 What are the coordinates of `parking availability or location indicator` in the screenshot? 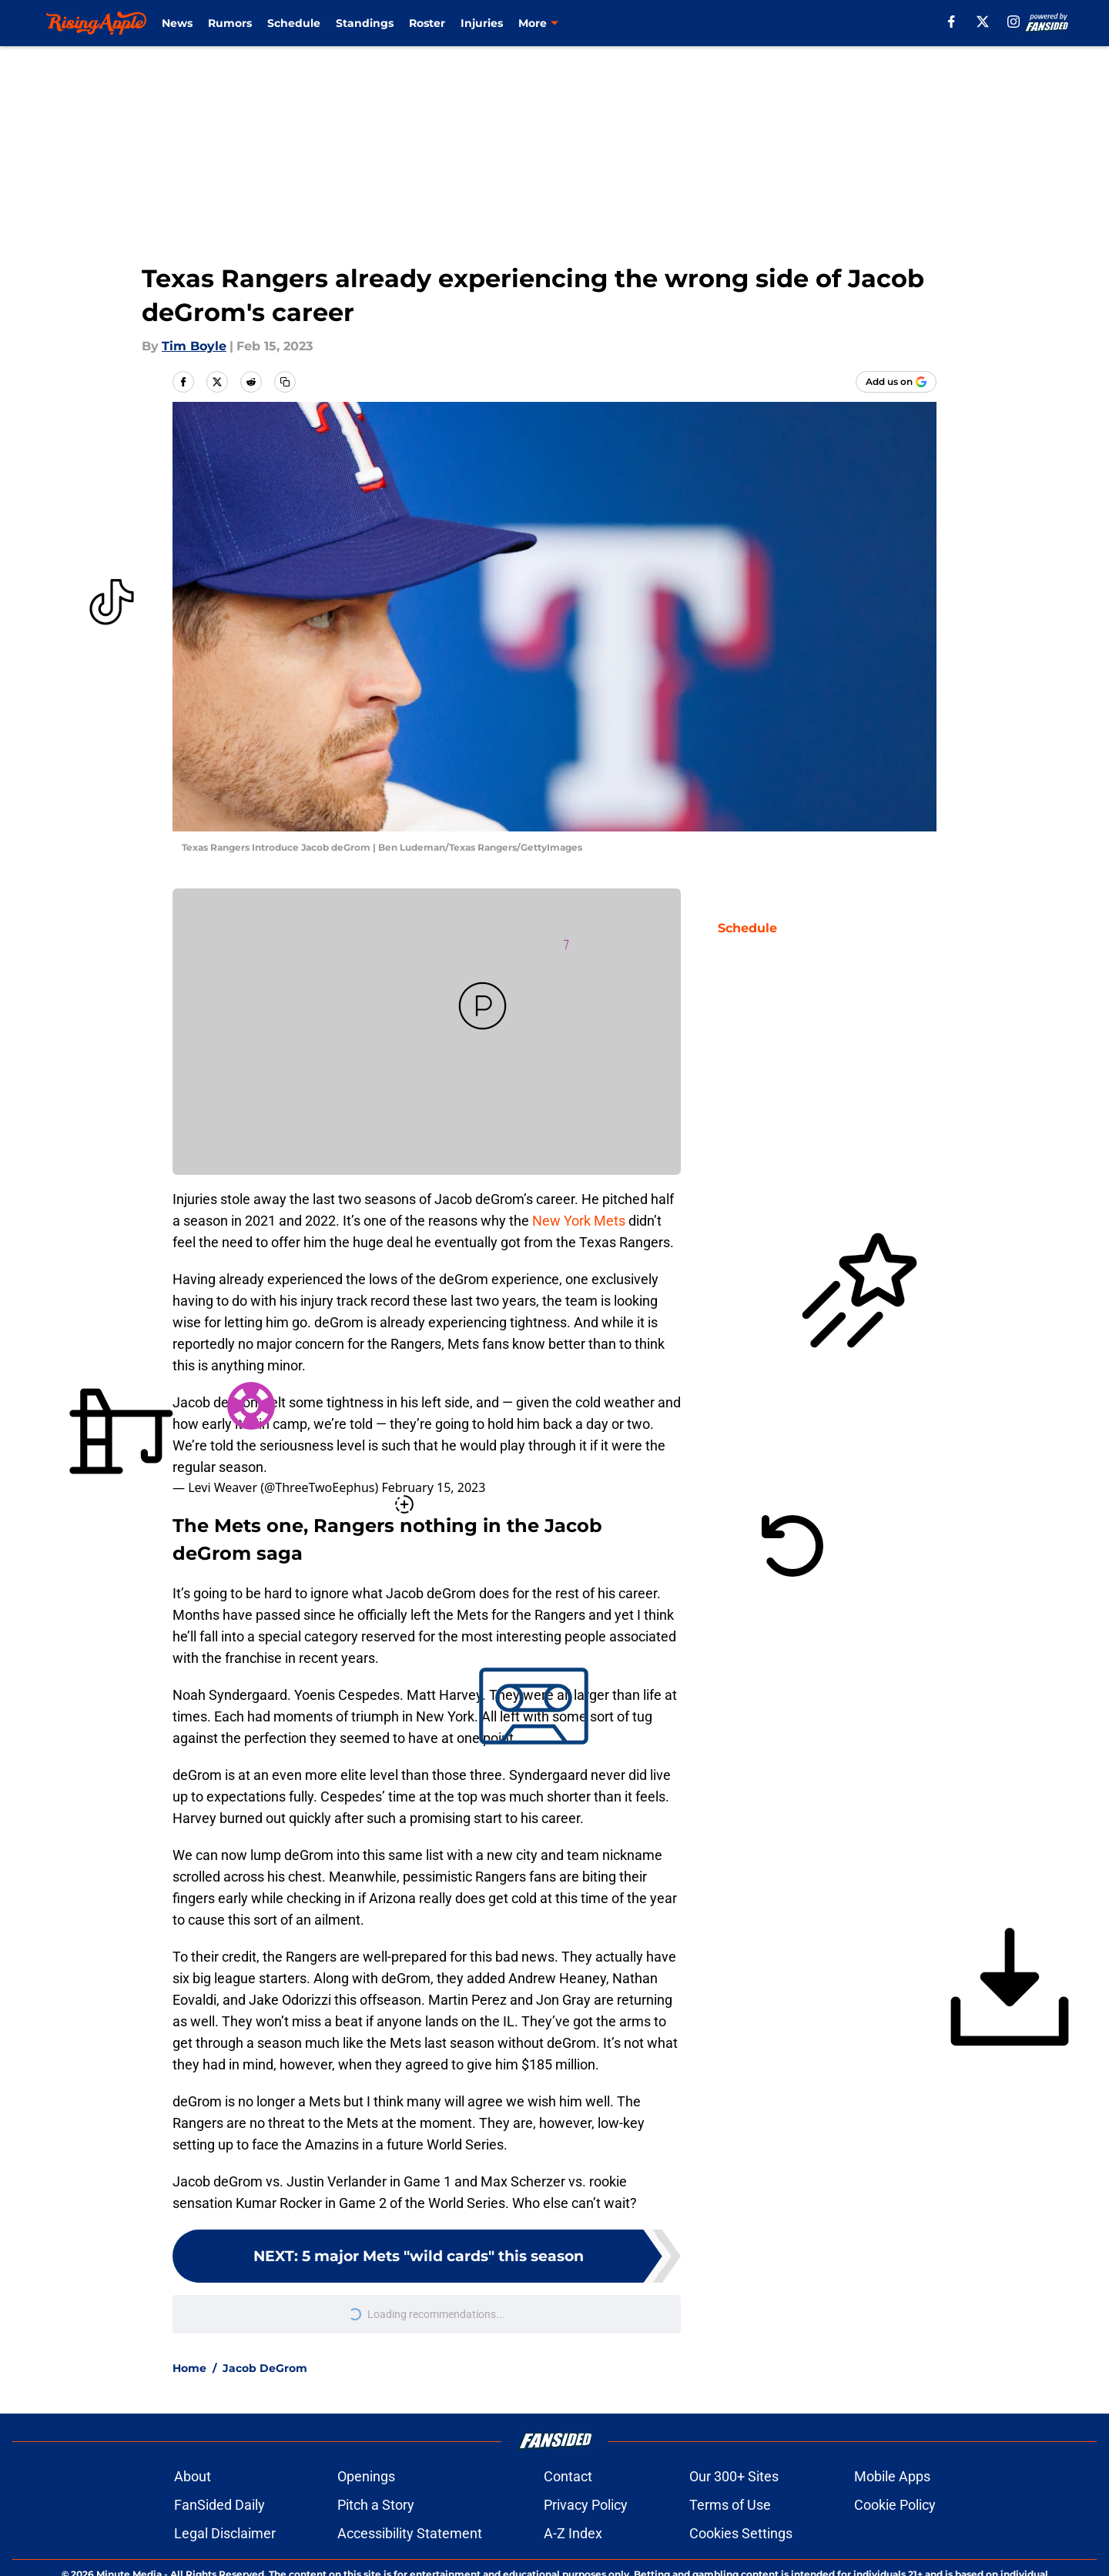 It's located at (482, 1005).